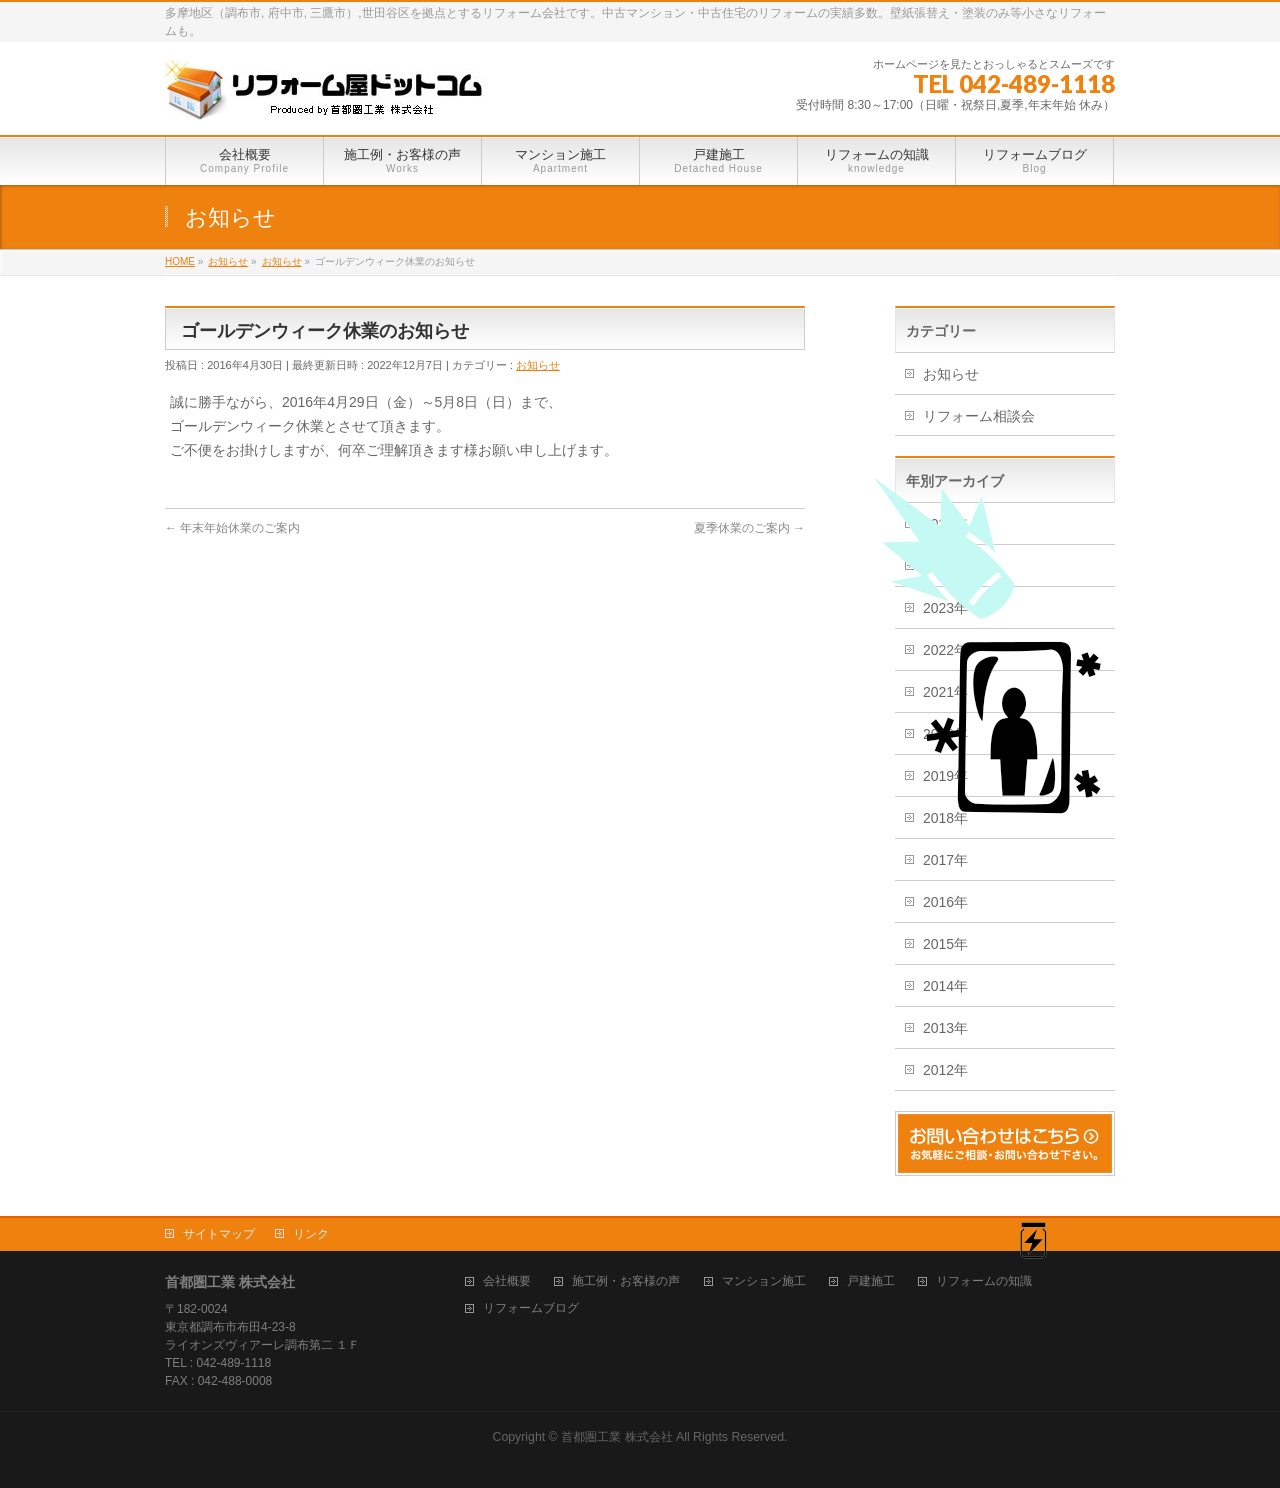  What do you see at coordinates (1033, 1240) in the screenshot?
I see `use a stored power-up or energy boost` at bounding box center [1033, 1240].